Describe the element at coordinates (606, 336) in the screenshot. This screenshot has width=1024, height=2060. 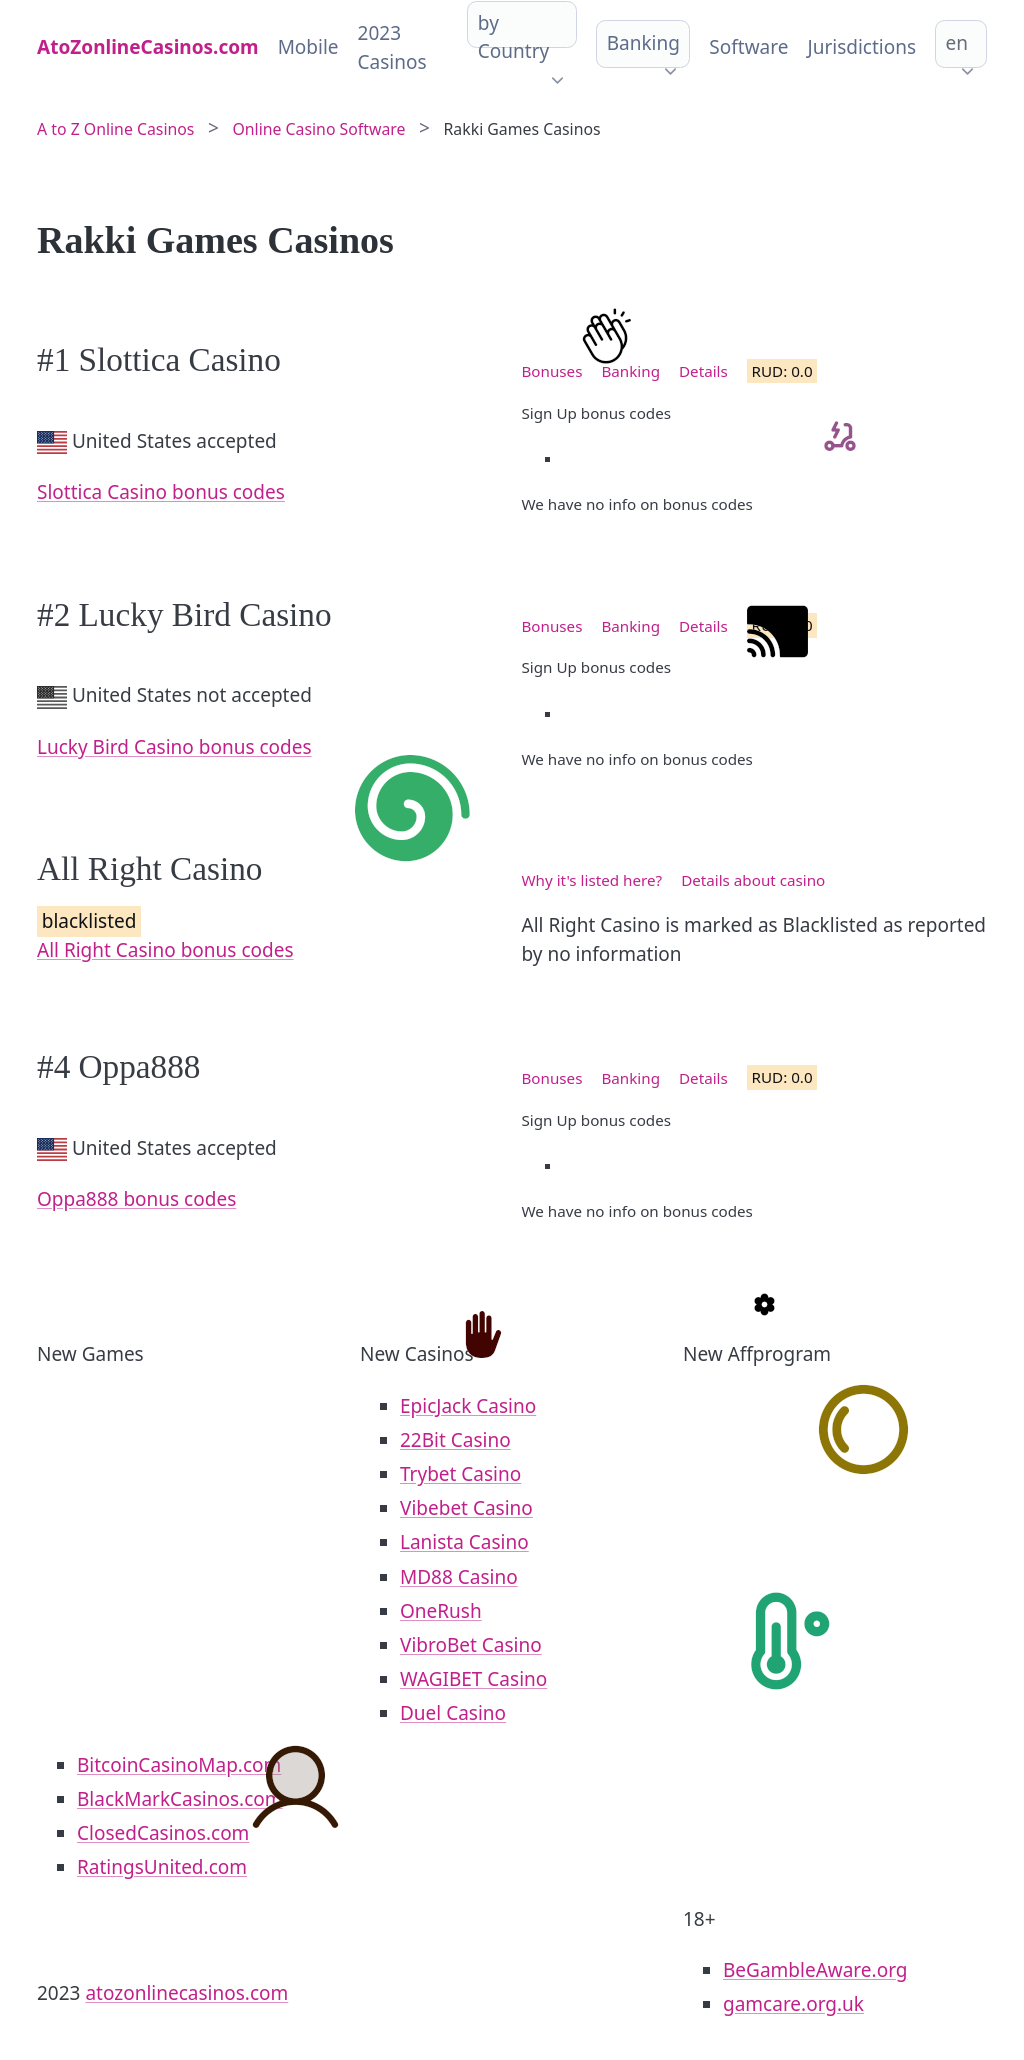
I see `applaud or show appreciation for content` at that location.